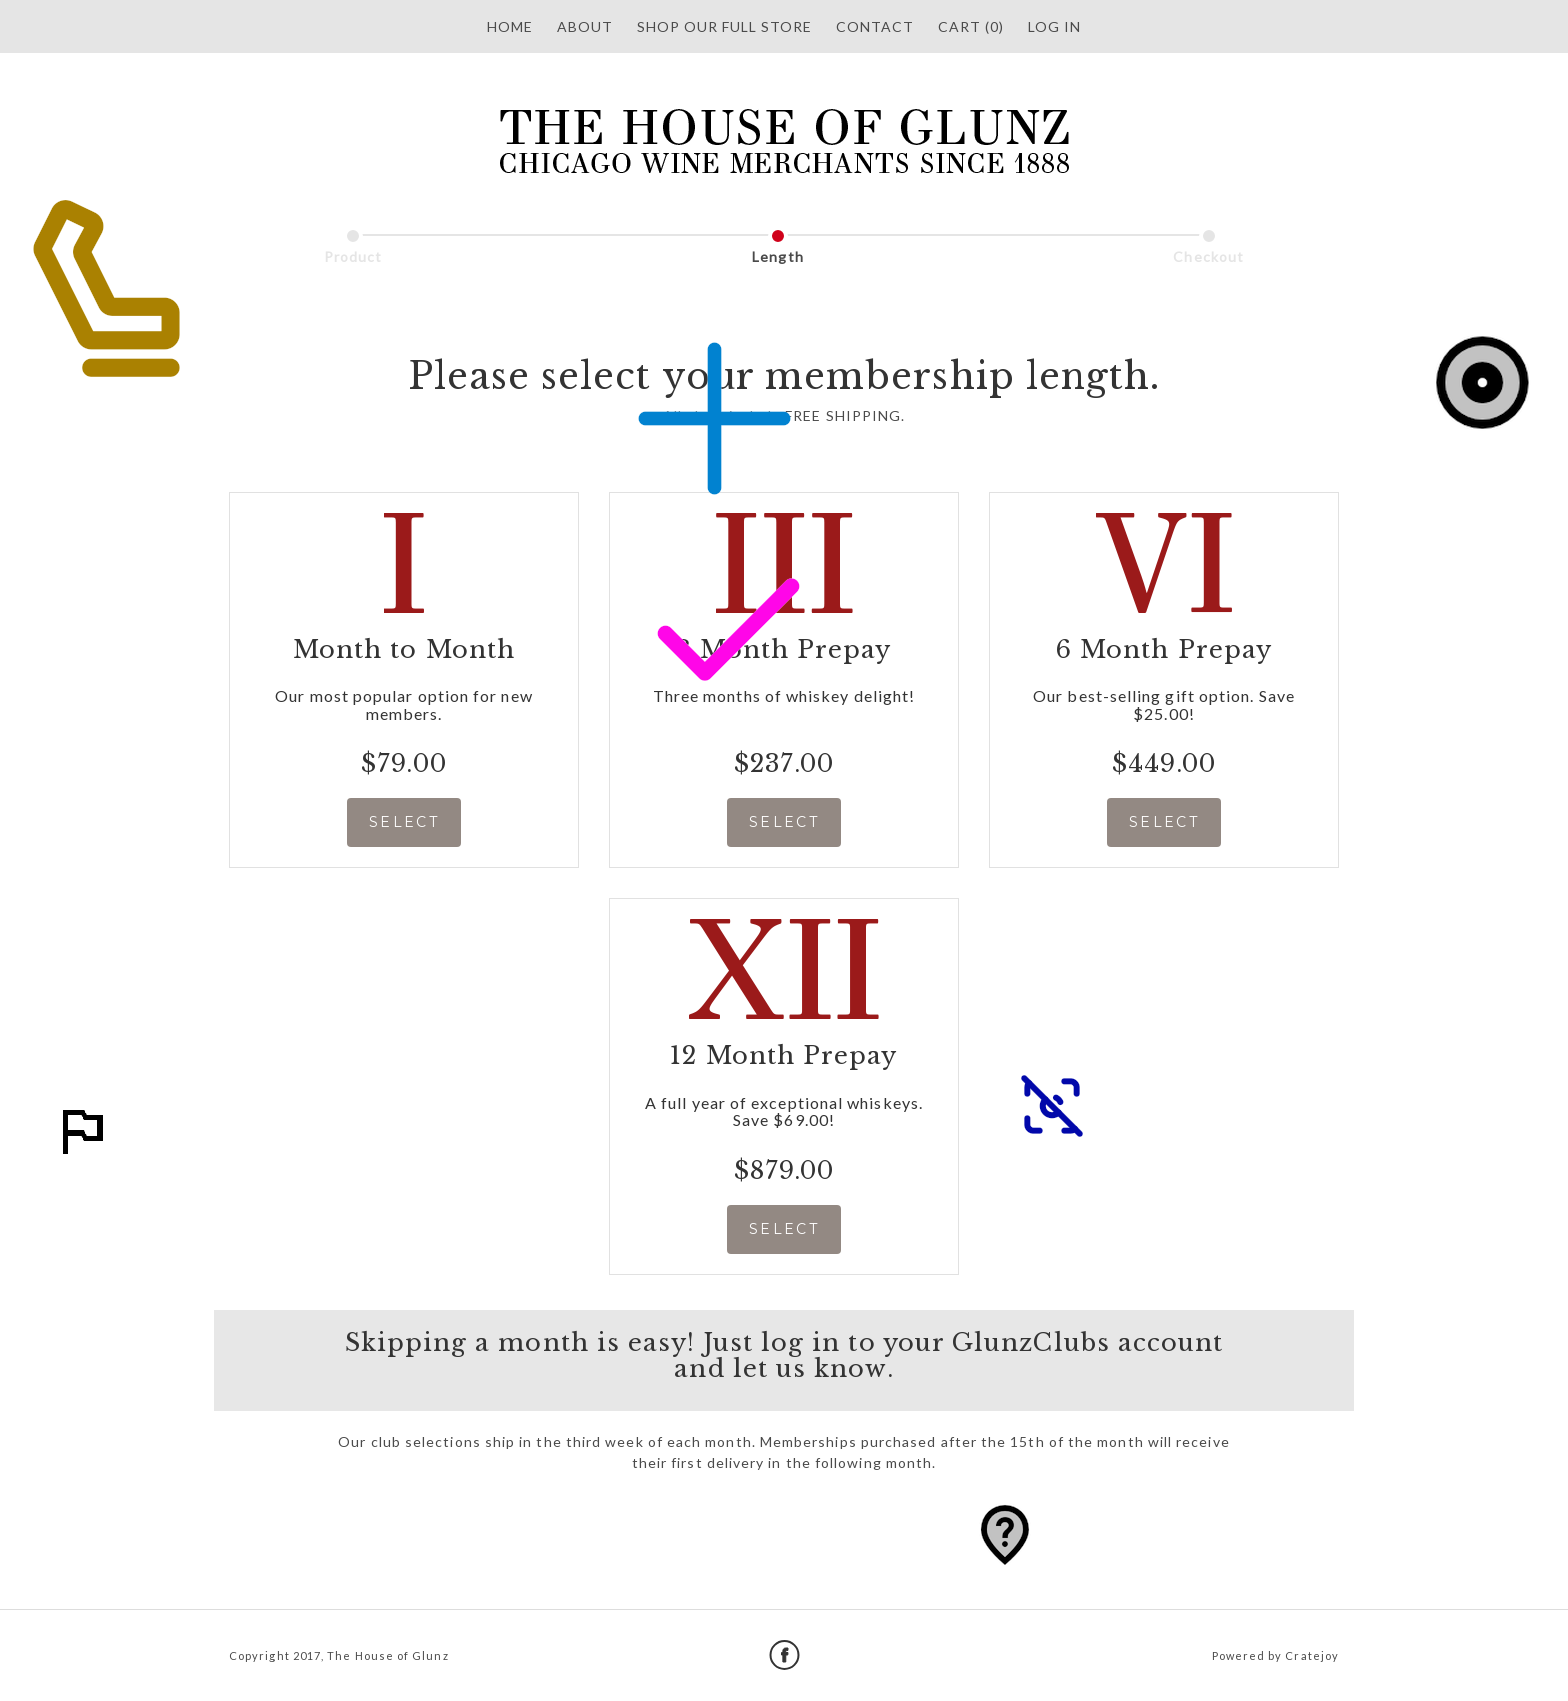 The image size is (1568, 1701). What do you see at coordinates (1052, 1106) in the screenshot?
I see `screen capture disabled` at bounding box center [1052, 1106].